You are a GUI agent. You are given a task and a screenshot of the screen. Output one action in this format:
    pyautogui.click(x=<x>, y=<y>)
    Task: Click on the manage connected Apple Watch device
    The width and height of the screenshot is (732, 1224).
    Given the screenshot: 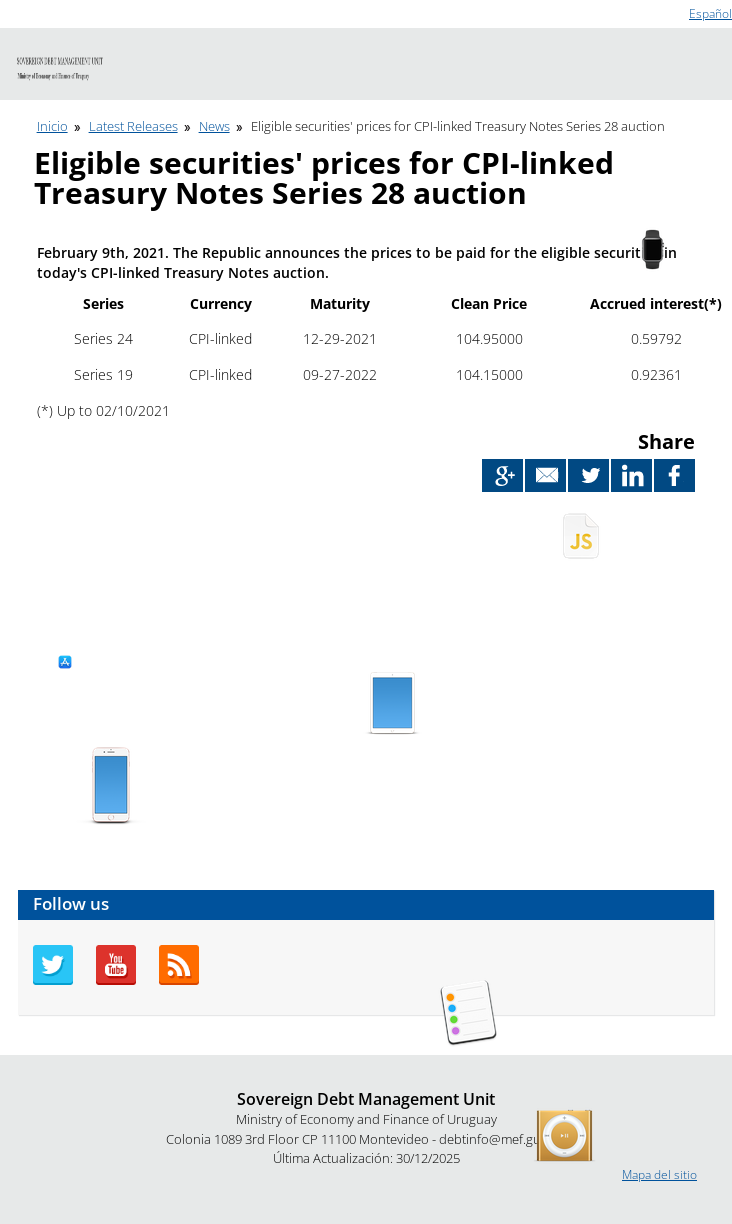 What is the action you would take?
    pyautogui.click(x=652, y=249)
    